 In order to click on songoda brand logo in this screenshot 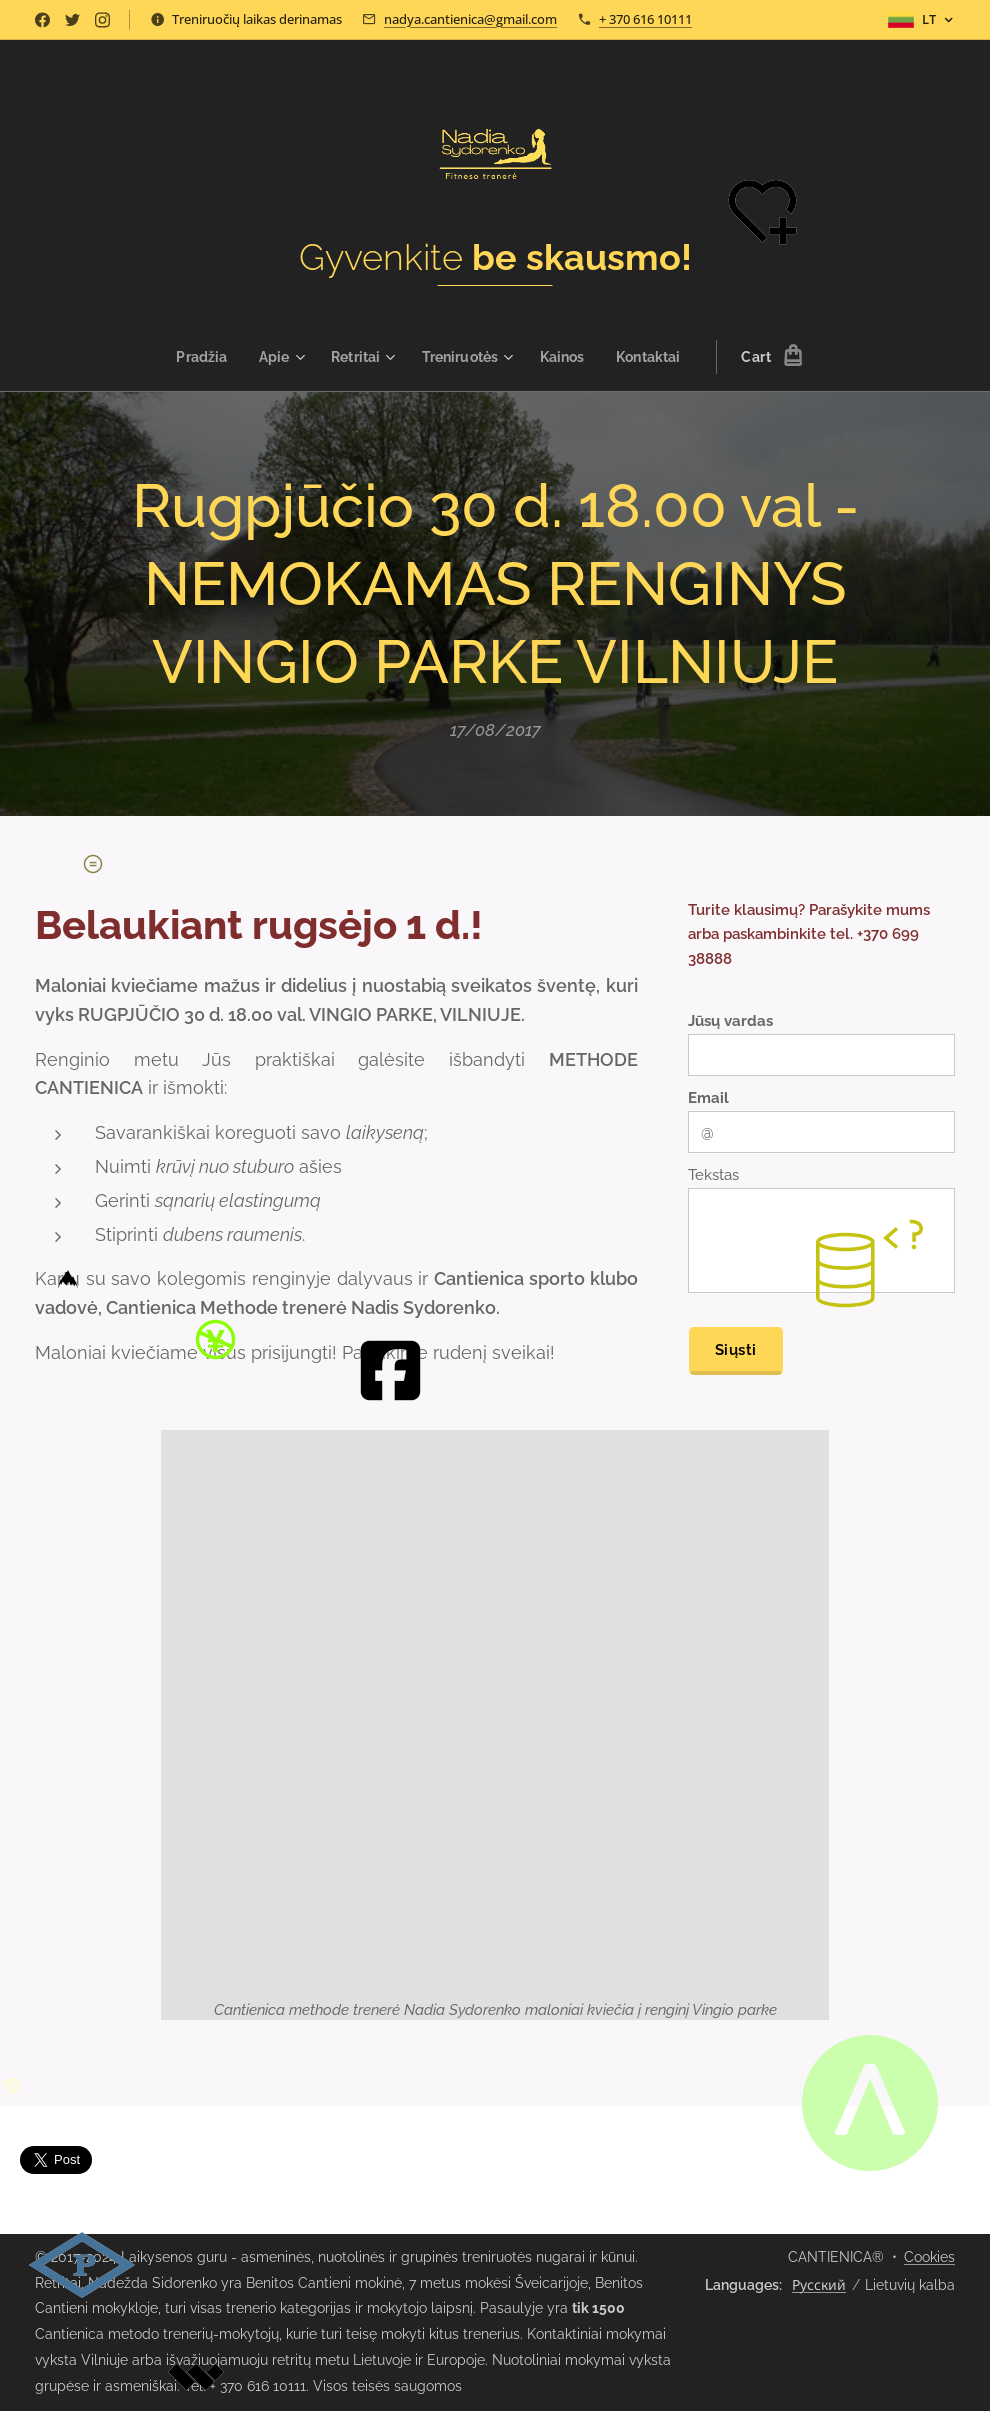, I will do `click(12, 2086)`.